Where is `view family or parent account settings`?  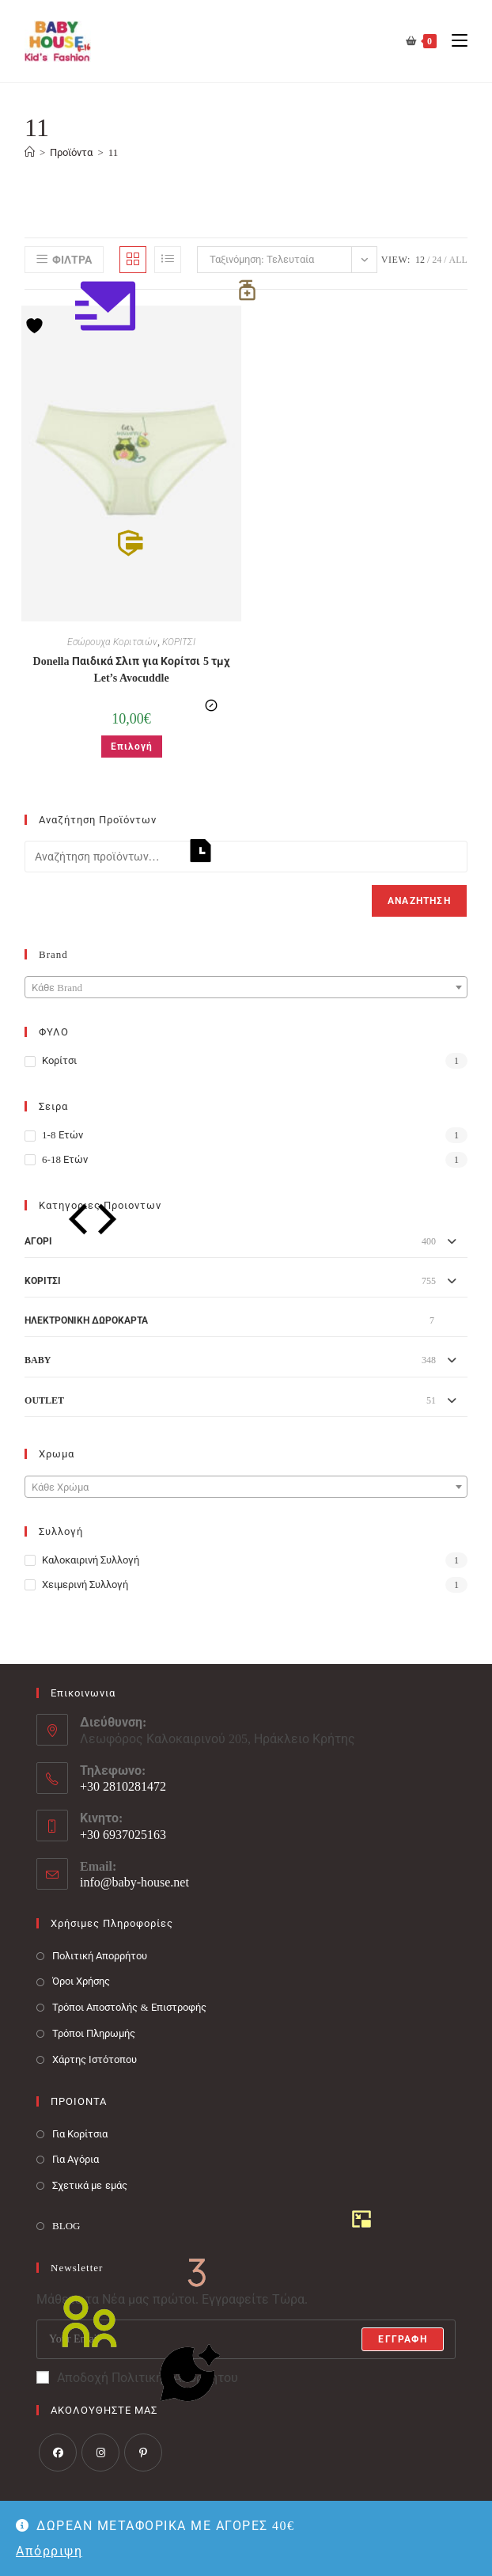 view family or parent account settings is located at coordinates (89, 2323).